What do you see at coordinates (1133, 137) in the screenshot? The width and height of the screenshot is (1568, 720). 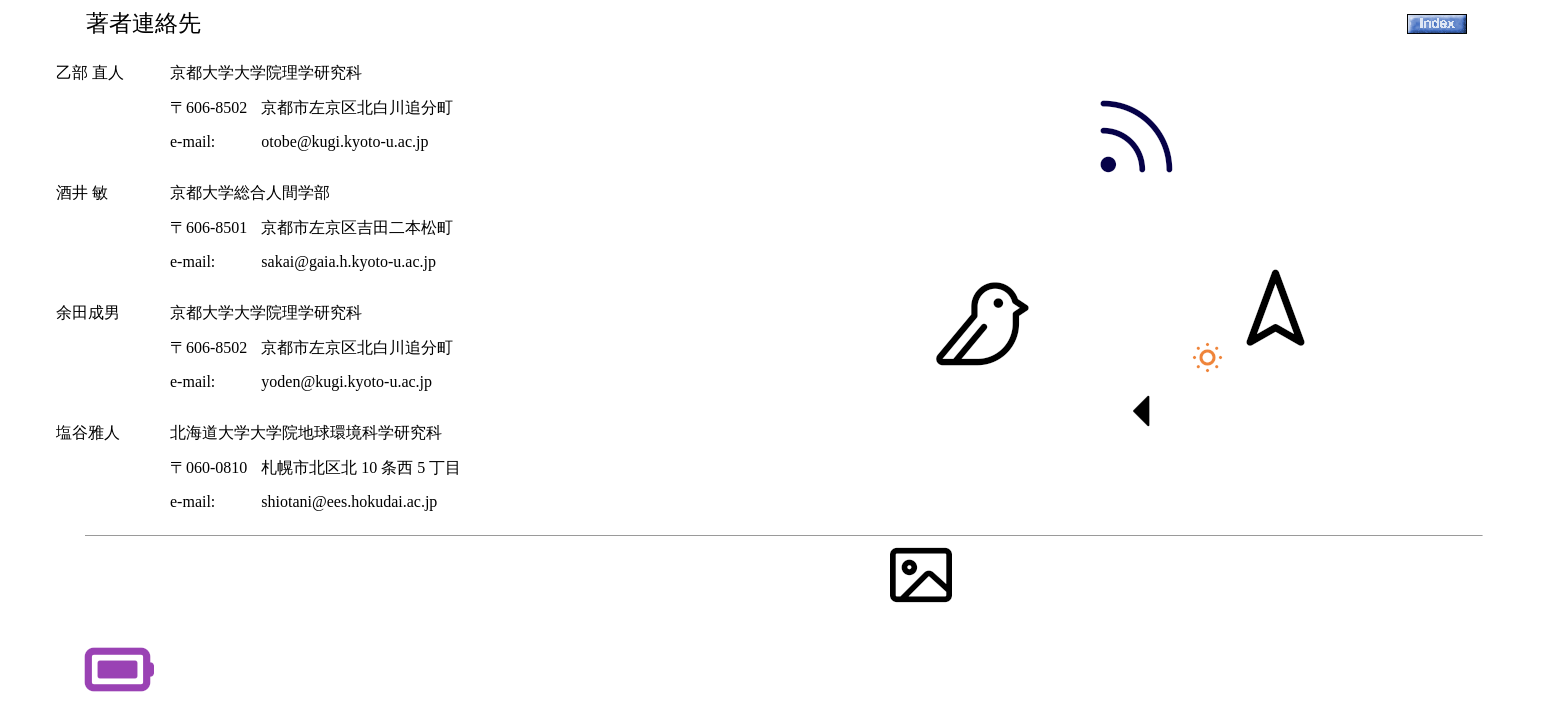 I see `subscribe to RSS feed` at bounding box center [1133, 137].